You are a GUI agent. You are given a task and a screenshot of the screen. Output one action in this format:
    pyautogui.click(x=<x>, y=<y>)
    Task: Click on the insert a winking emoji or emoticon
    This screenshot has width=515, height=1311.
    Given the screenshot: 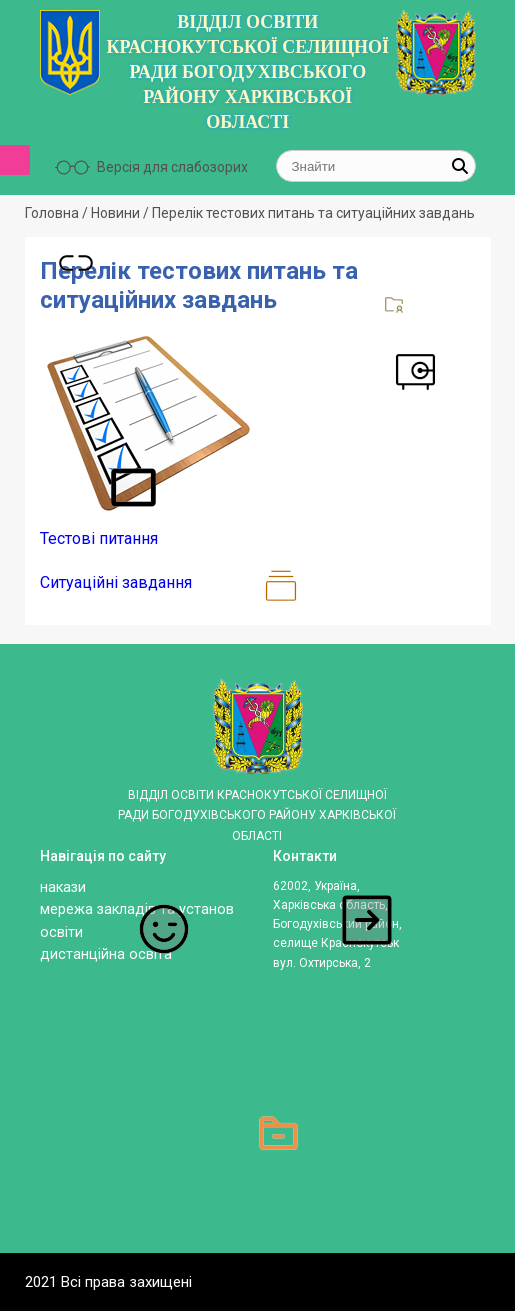 What is the action you would take?
    pyautogui.click(x=164, y=929)
    